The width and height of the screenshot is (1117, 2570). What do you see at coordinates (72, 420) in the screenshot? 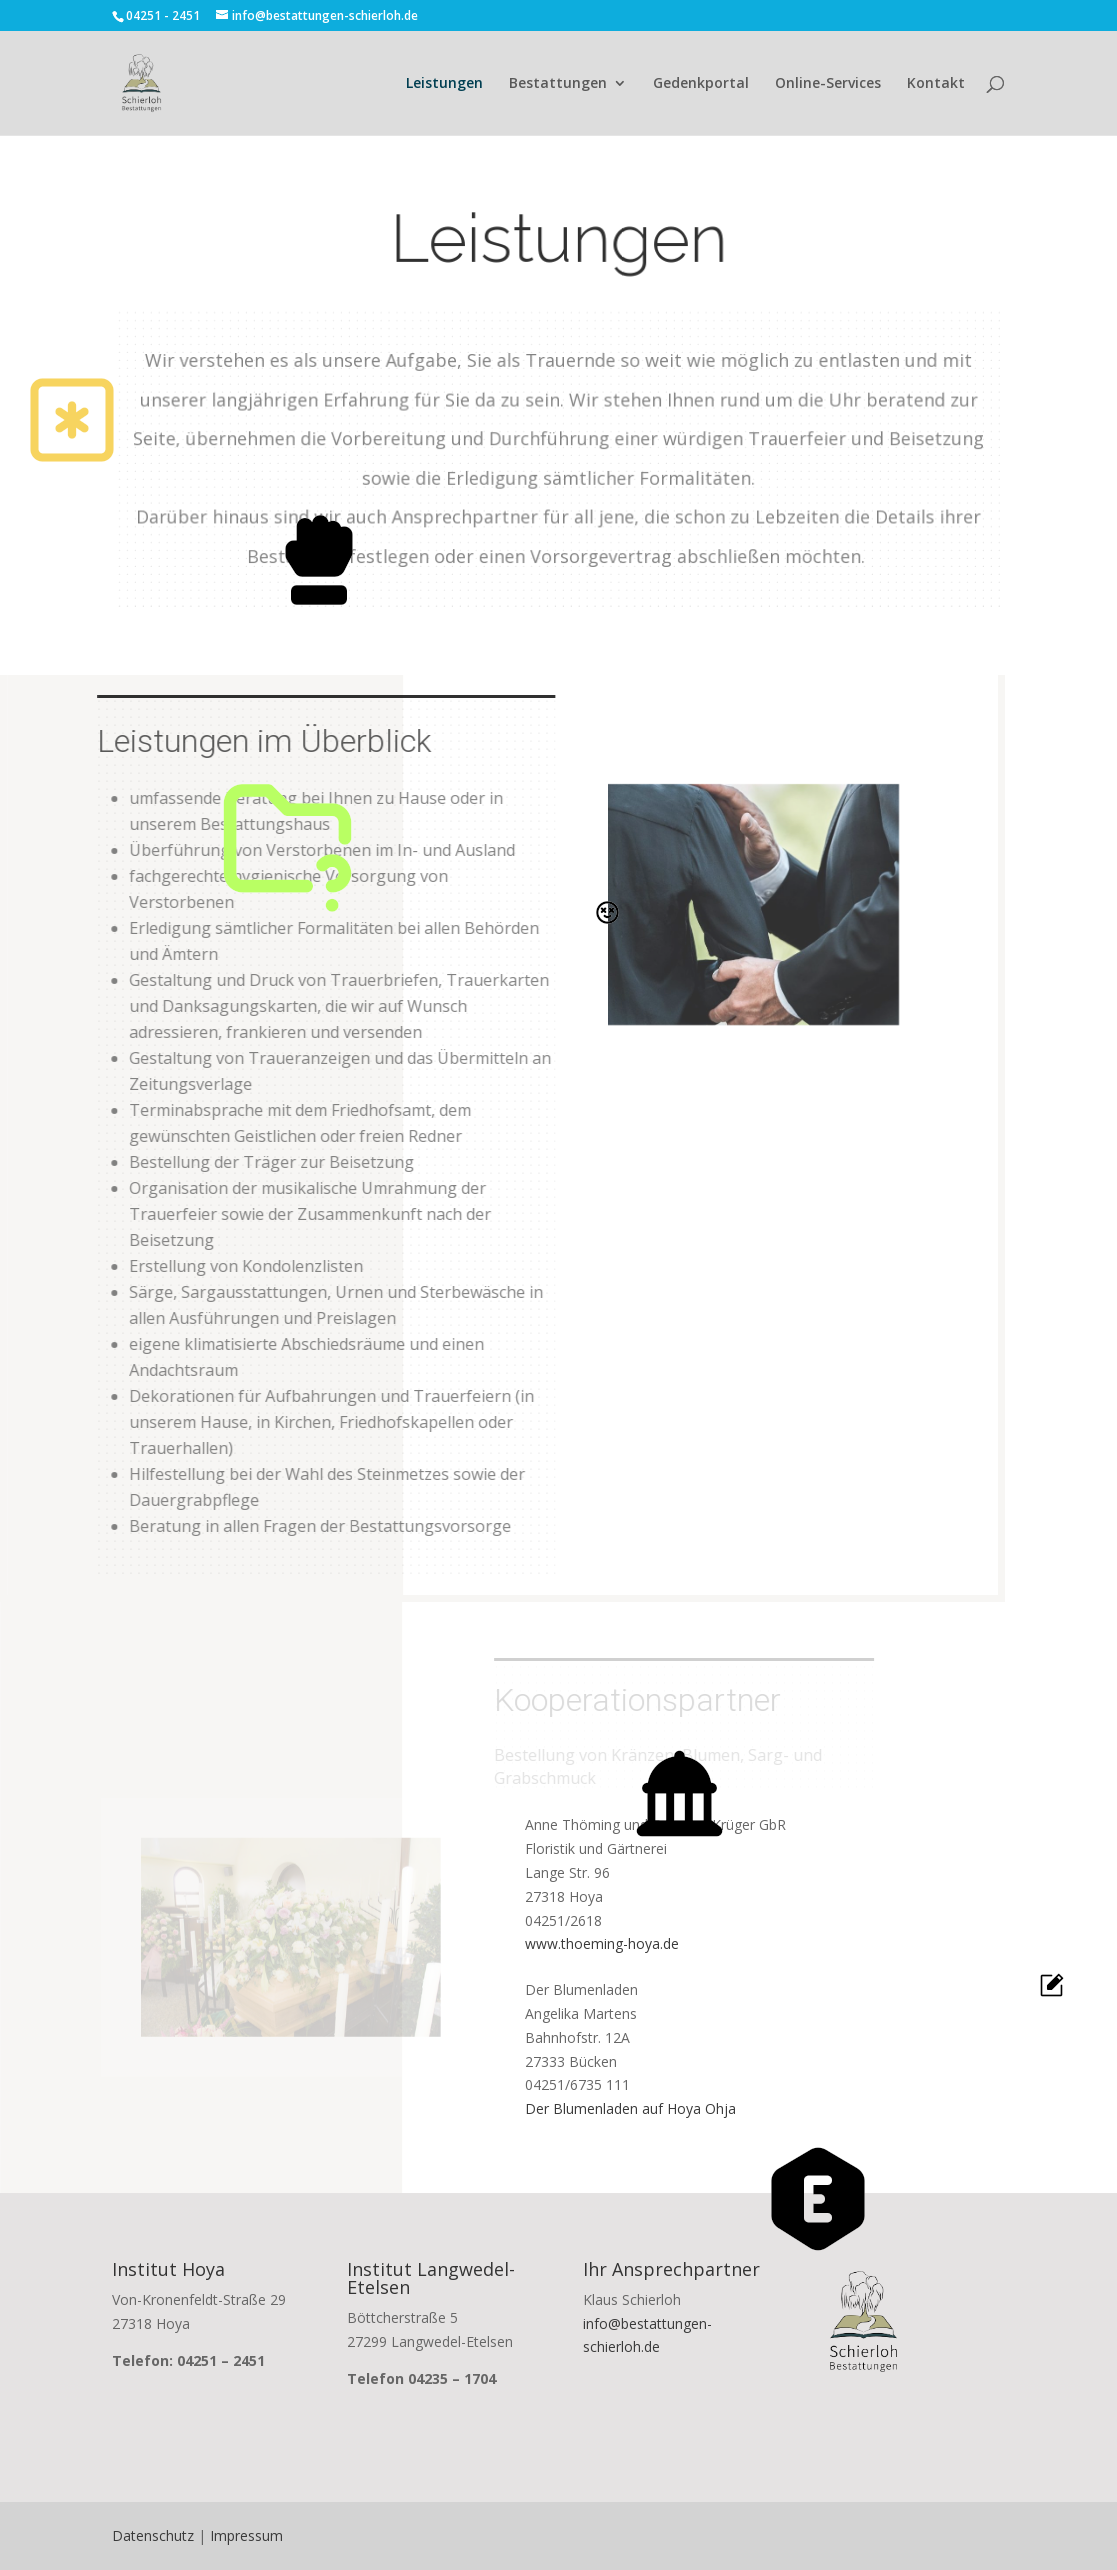
I see `enter a password or passcode field` at bounding box center [72, 420].